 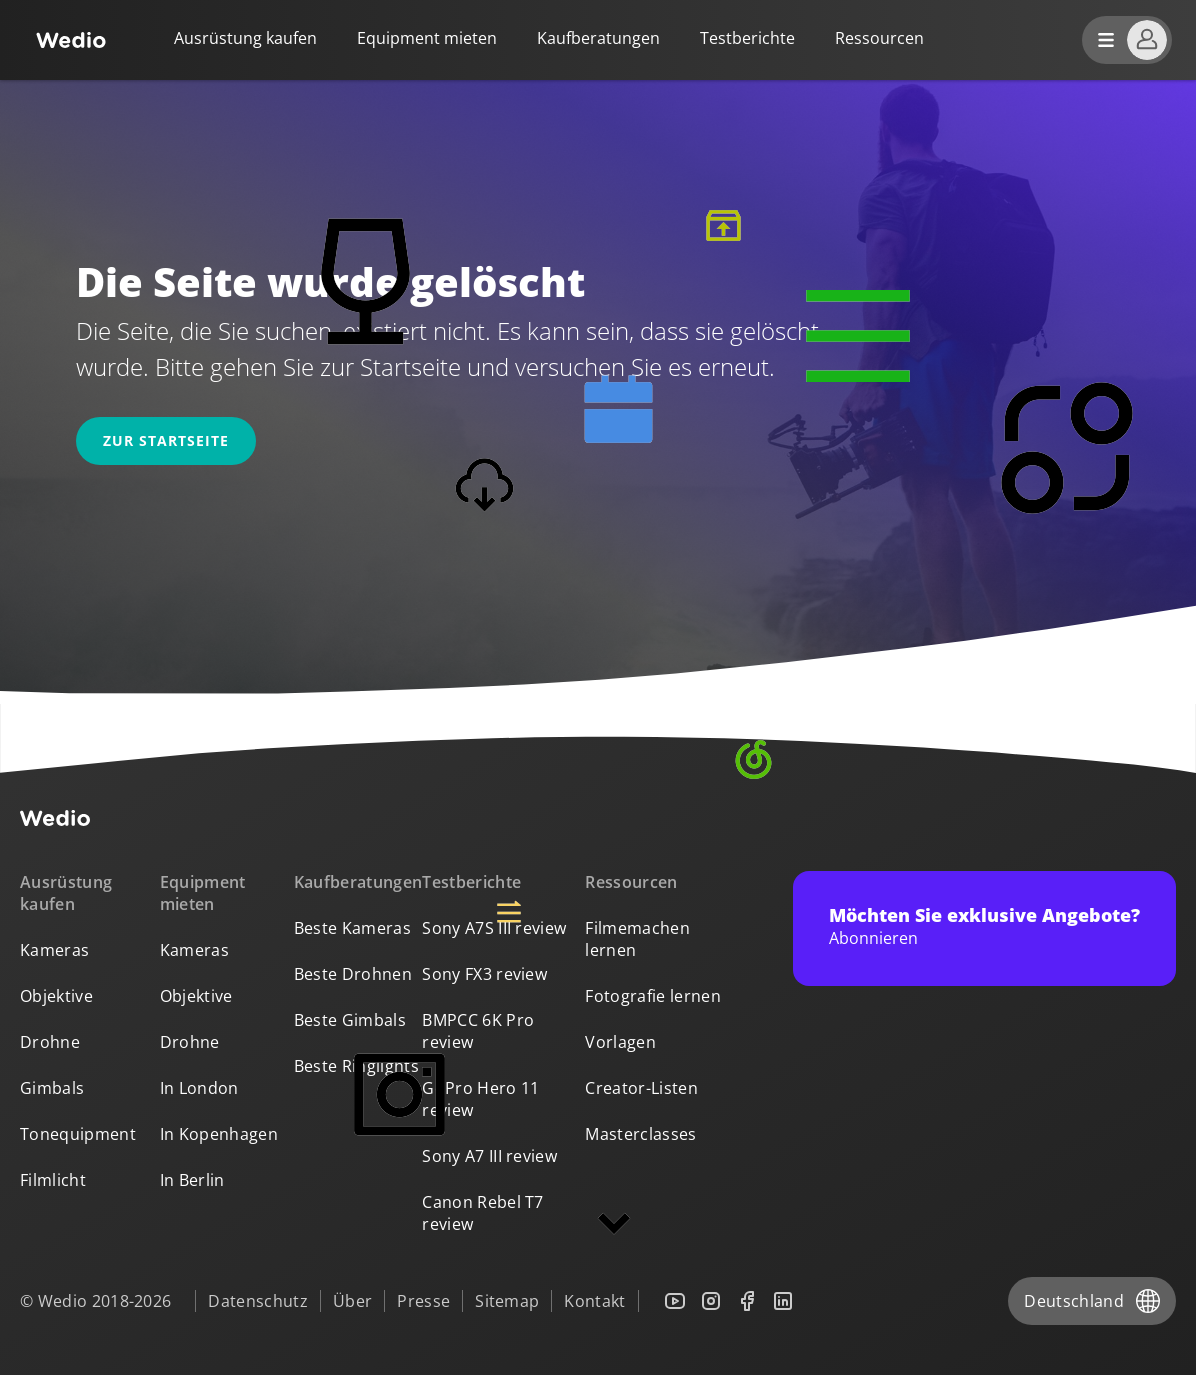 I want to click on unarchive a message or item from inbox, so click(x=723, y=225).